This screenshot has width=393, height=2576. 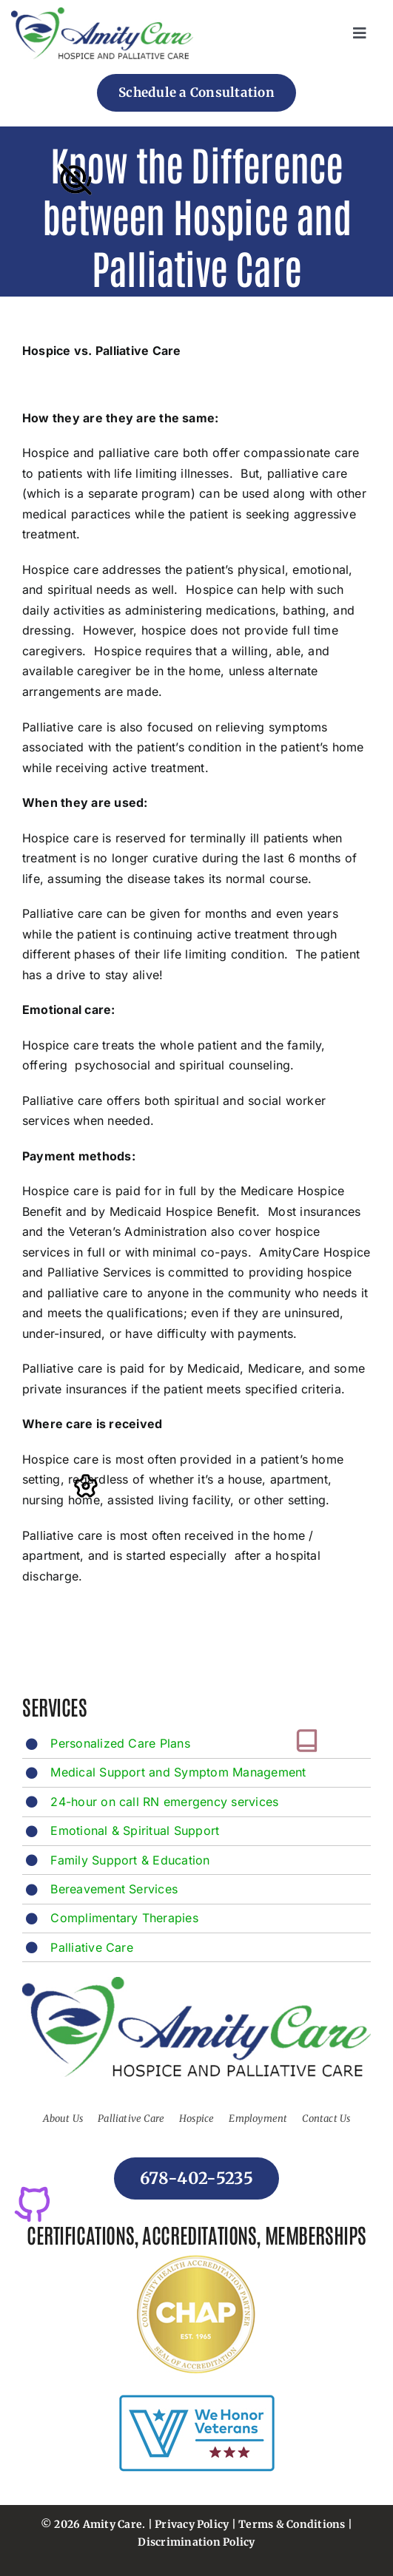 I want to click on open reading or library section, so click(x=306, y=1740).